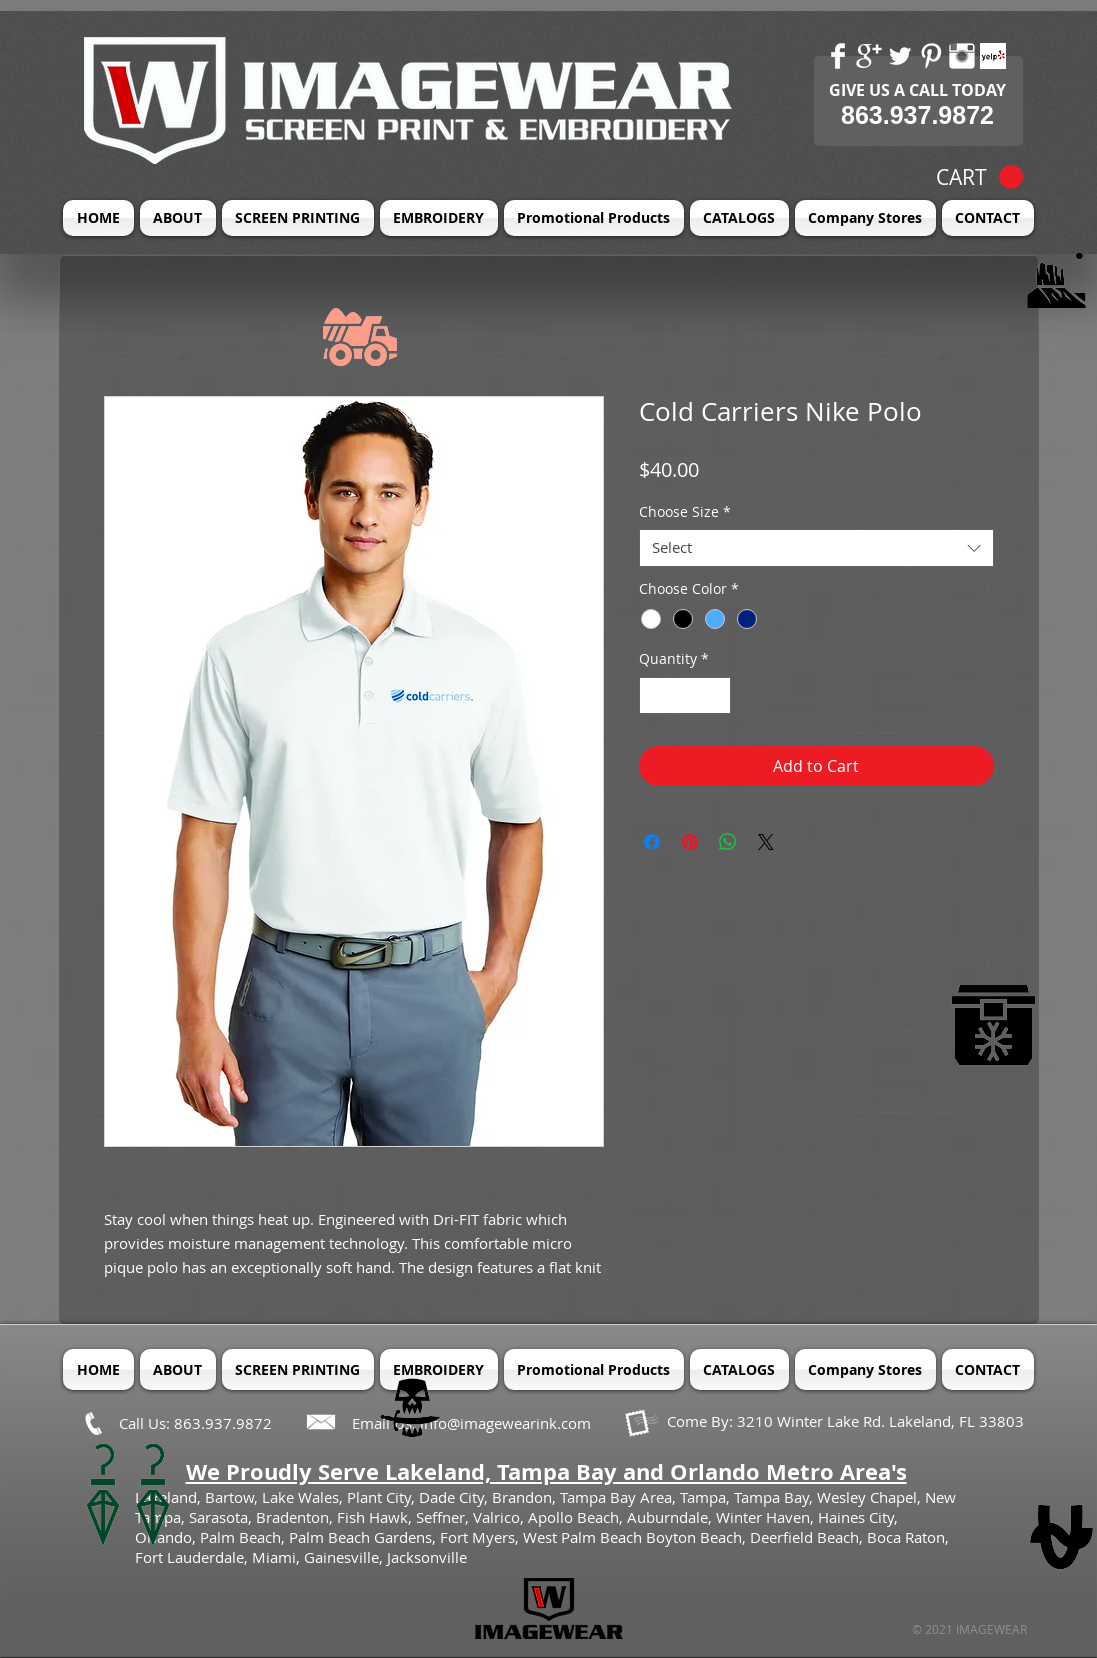  I want to click on view crystal earrings in inventory, so click(128, 1493).